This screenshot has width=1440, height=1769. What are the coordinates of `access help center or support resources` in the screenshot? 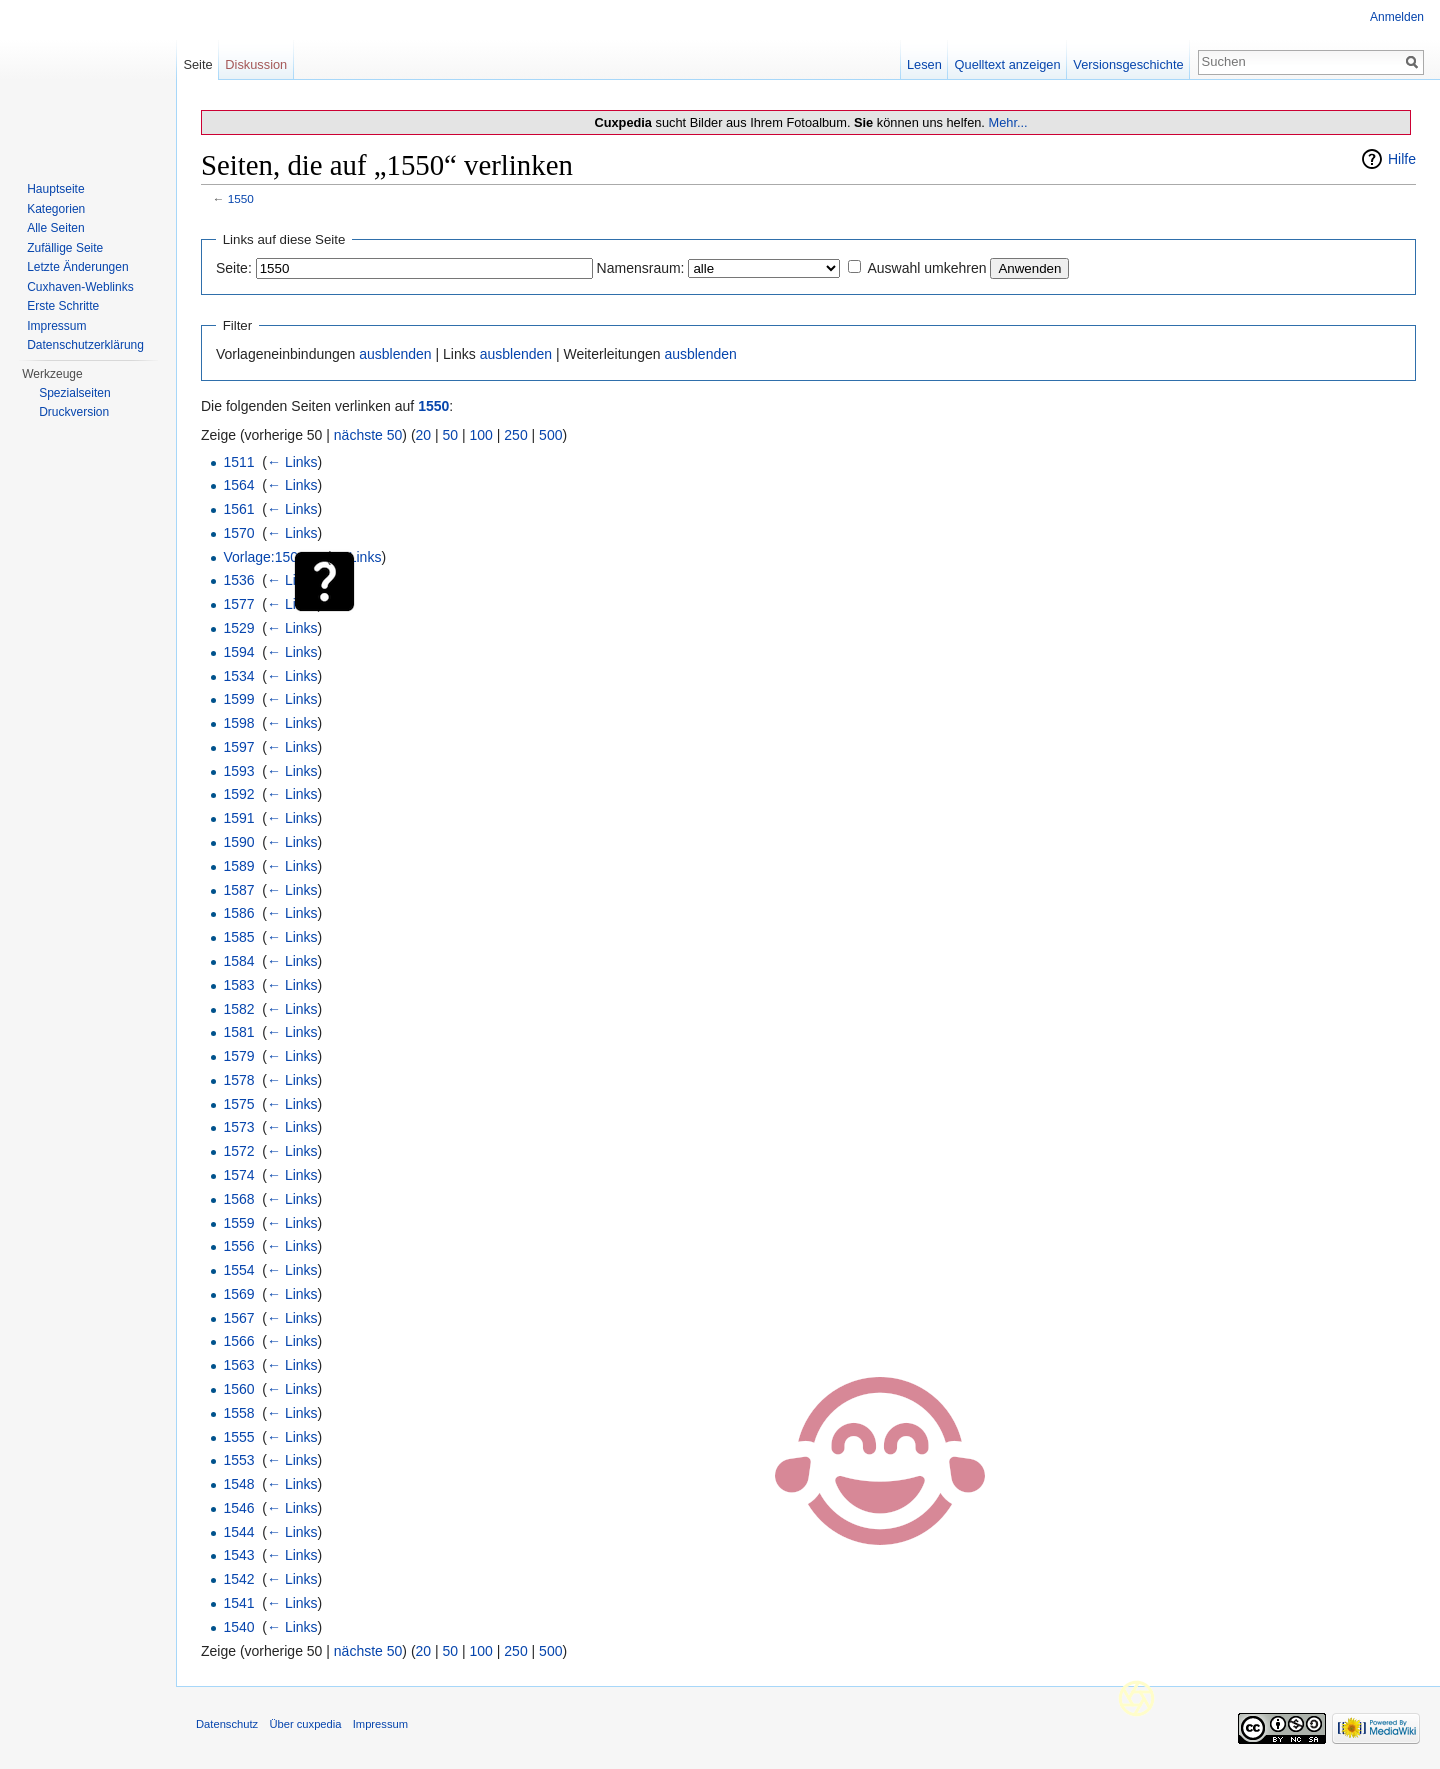 It's located at (324, 581).